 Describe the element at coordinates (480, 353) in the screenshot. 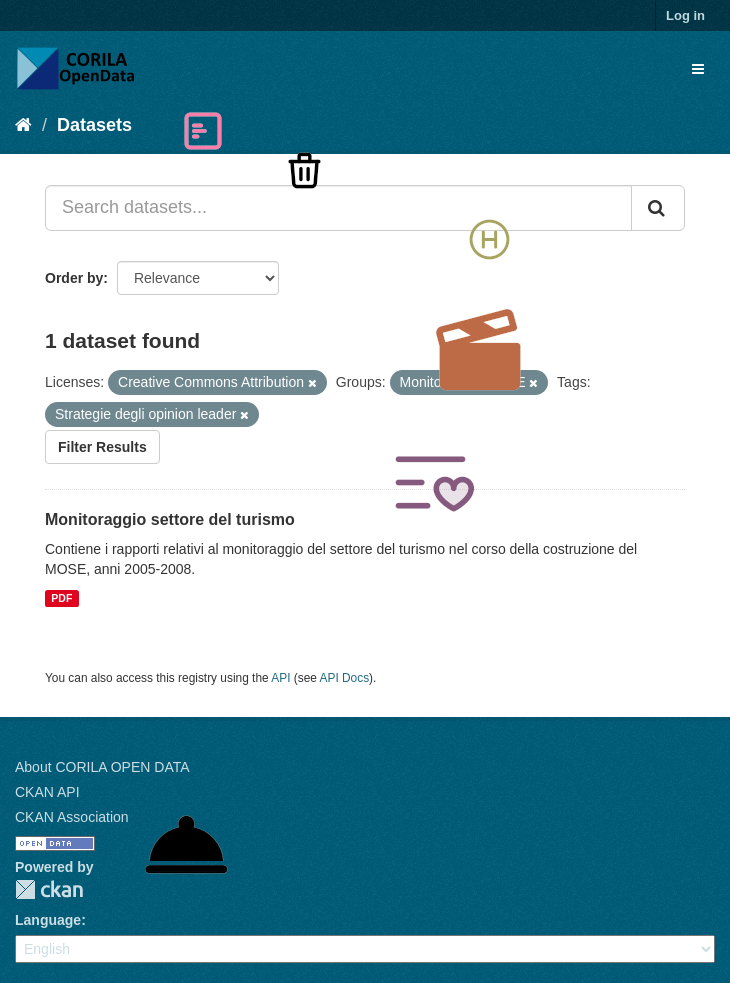

I see `access video or movie content` at that location.